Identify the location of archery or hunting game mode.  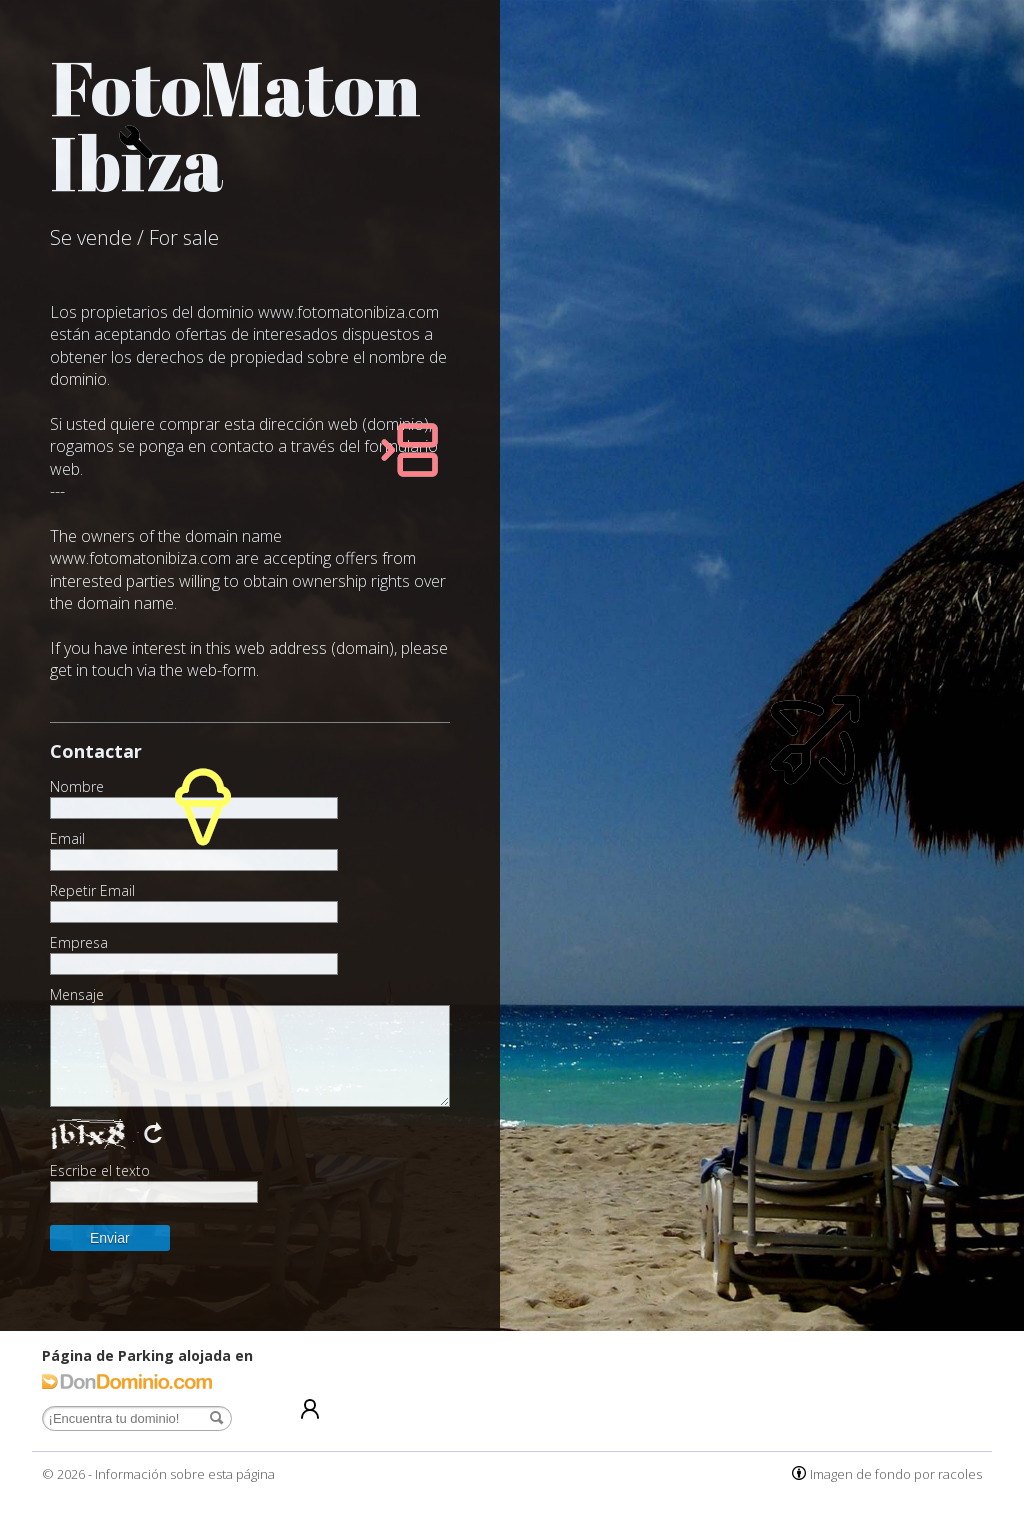
(815, 740).